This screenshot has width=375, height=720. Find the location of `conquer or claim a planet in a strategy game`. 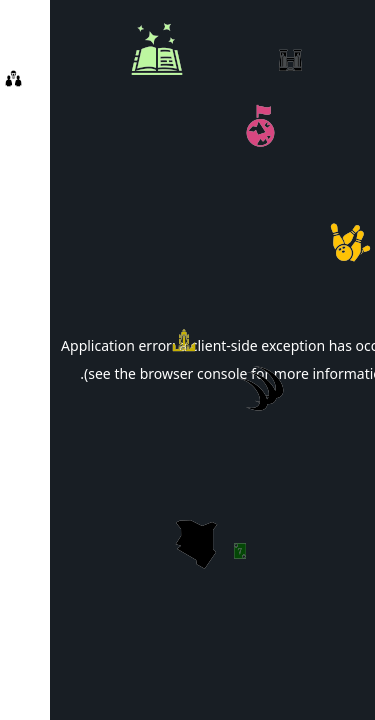

conquer or claim a planet in a strategy game is located at coordinates (260, 125).